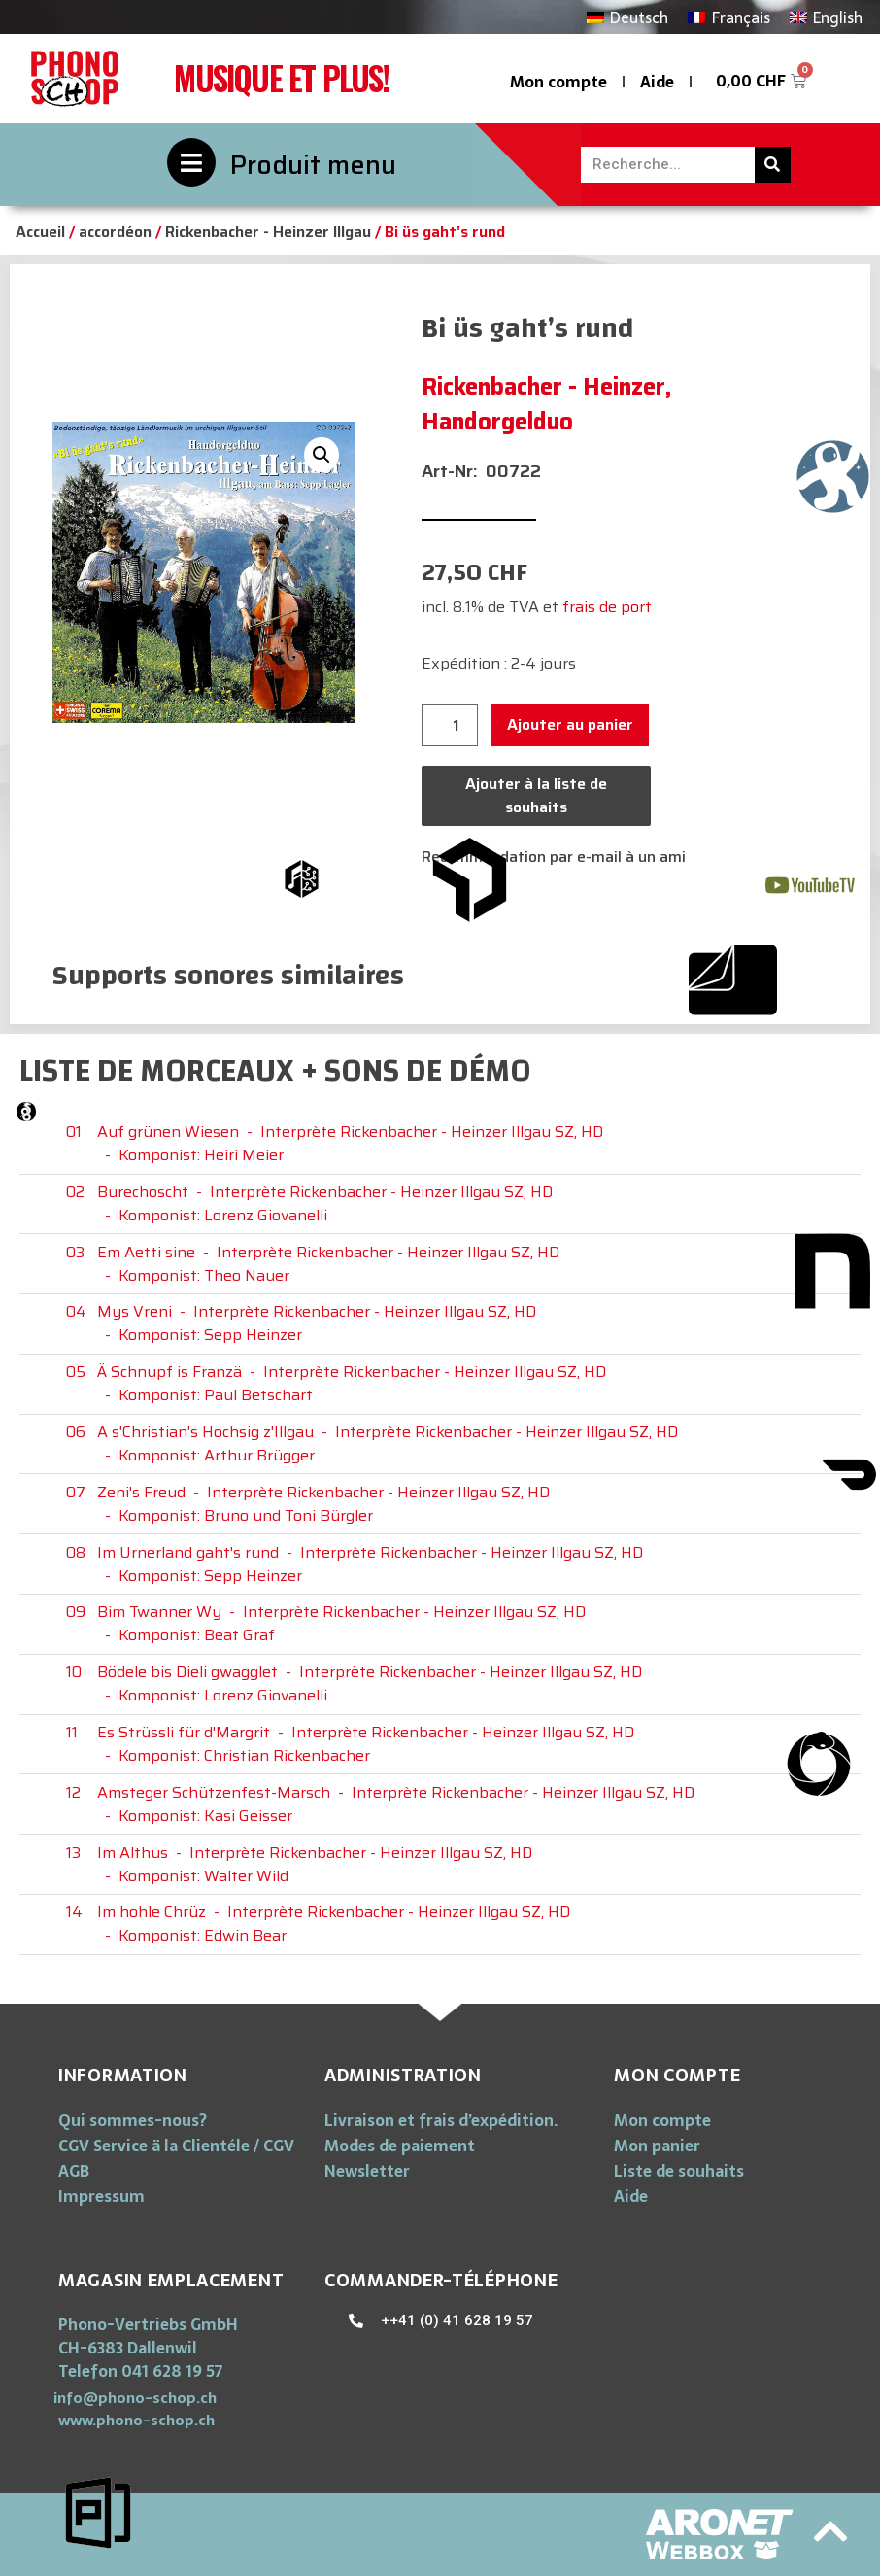  What do you see at coordinates (819, 1764) in the screenshot?
I see `PyPy Python interpreter branding` at bounding box center [819, 1764].